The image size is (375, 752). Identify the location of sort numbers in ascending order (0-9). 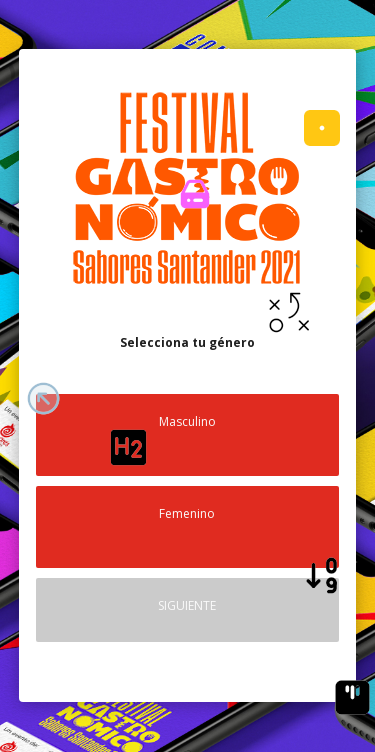
(322, 575).